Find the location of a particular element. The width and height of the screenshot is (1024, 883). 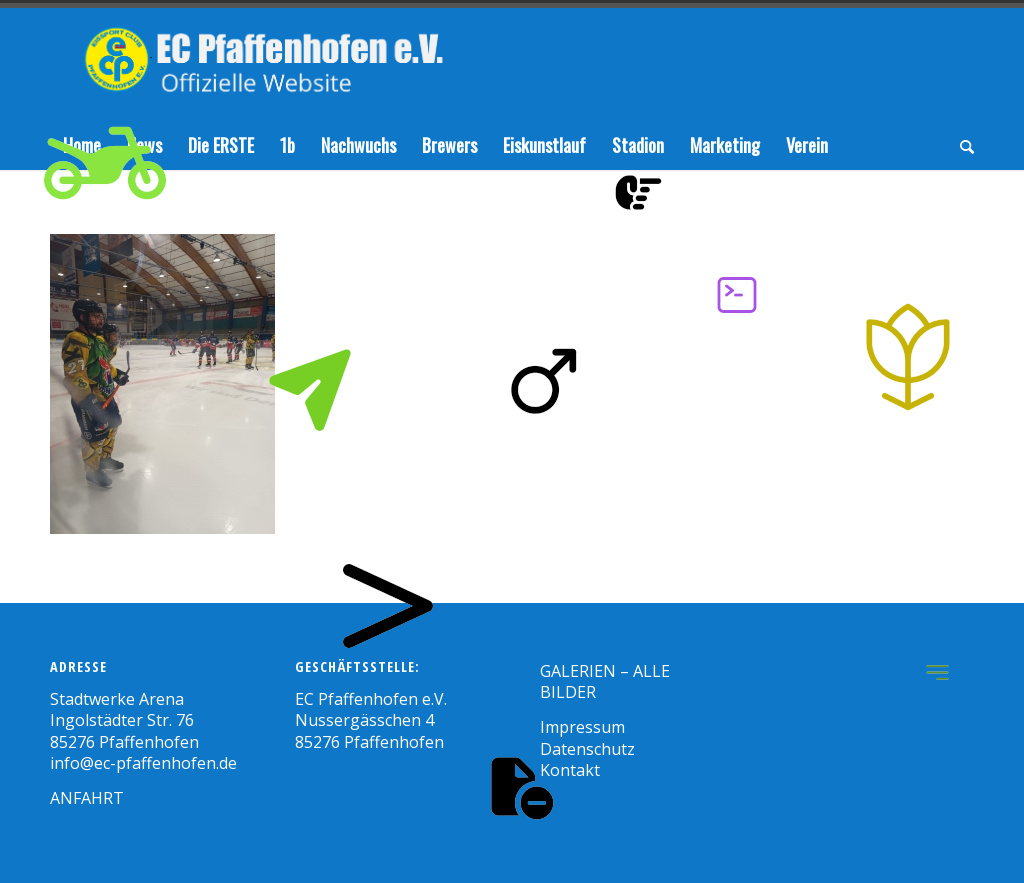

open command line or terminal is located at coordinates (737, 295).